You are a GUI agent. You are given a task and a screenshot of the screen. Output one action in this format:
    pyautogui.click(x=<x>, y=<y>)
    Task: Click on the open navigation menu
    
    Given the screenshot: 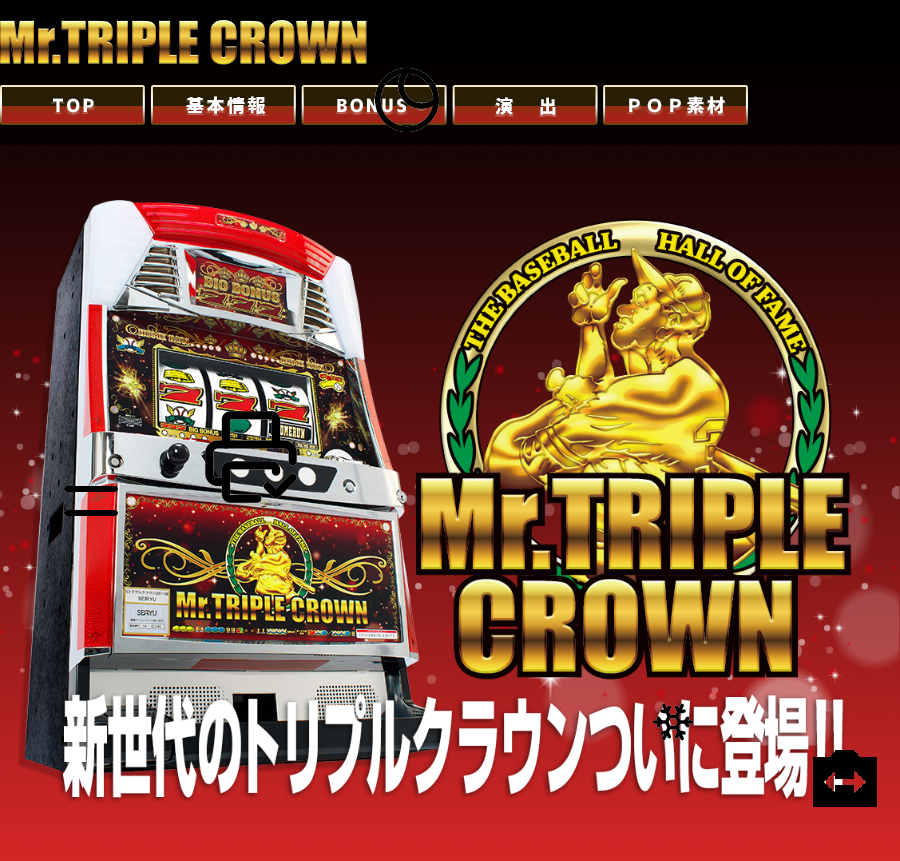 What is the action you would take?
    pyautogui.click(x=91, y=501)
    